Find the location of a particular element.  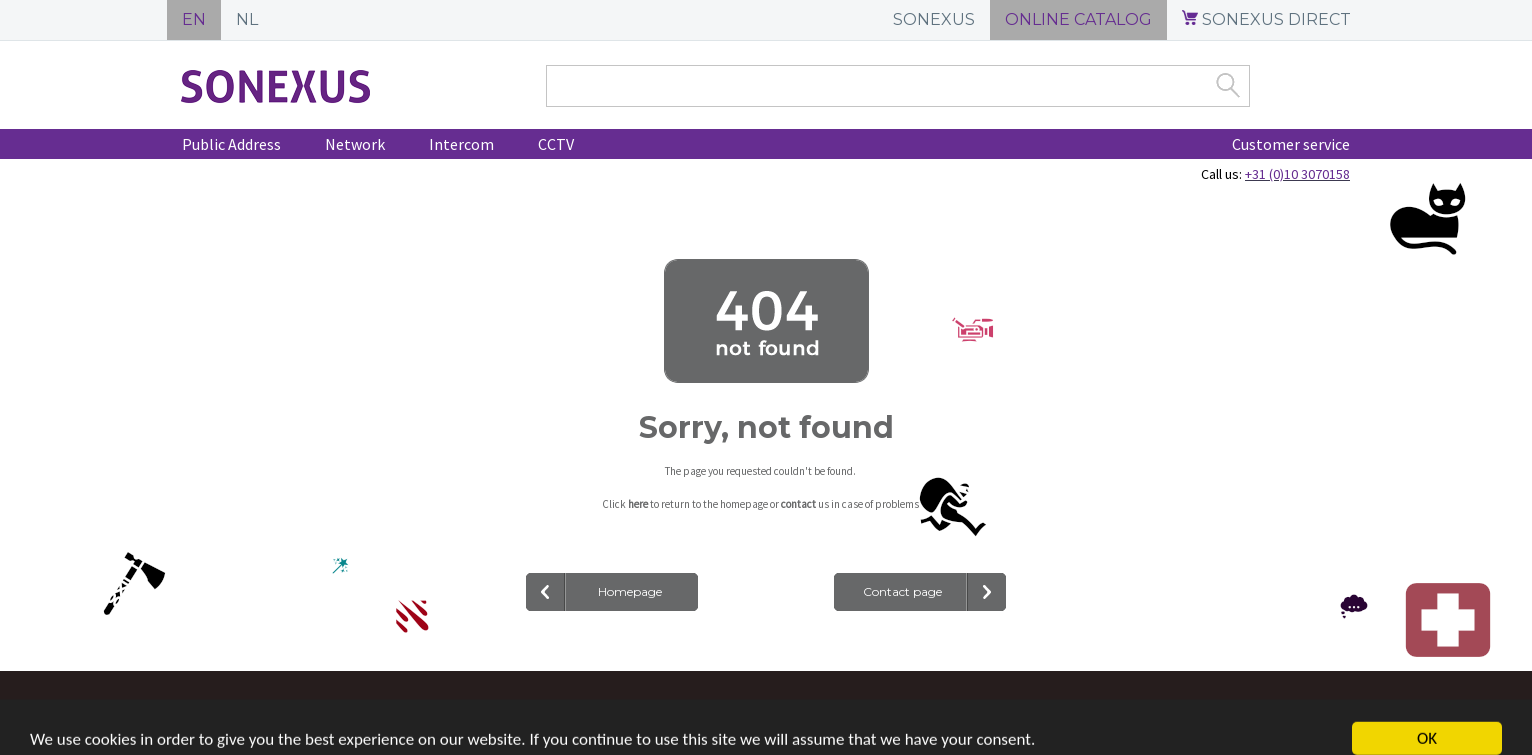

indicates heavy rain weather condition is located at coordinates (412, 616).